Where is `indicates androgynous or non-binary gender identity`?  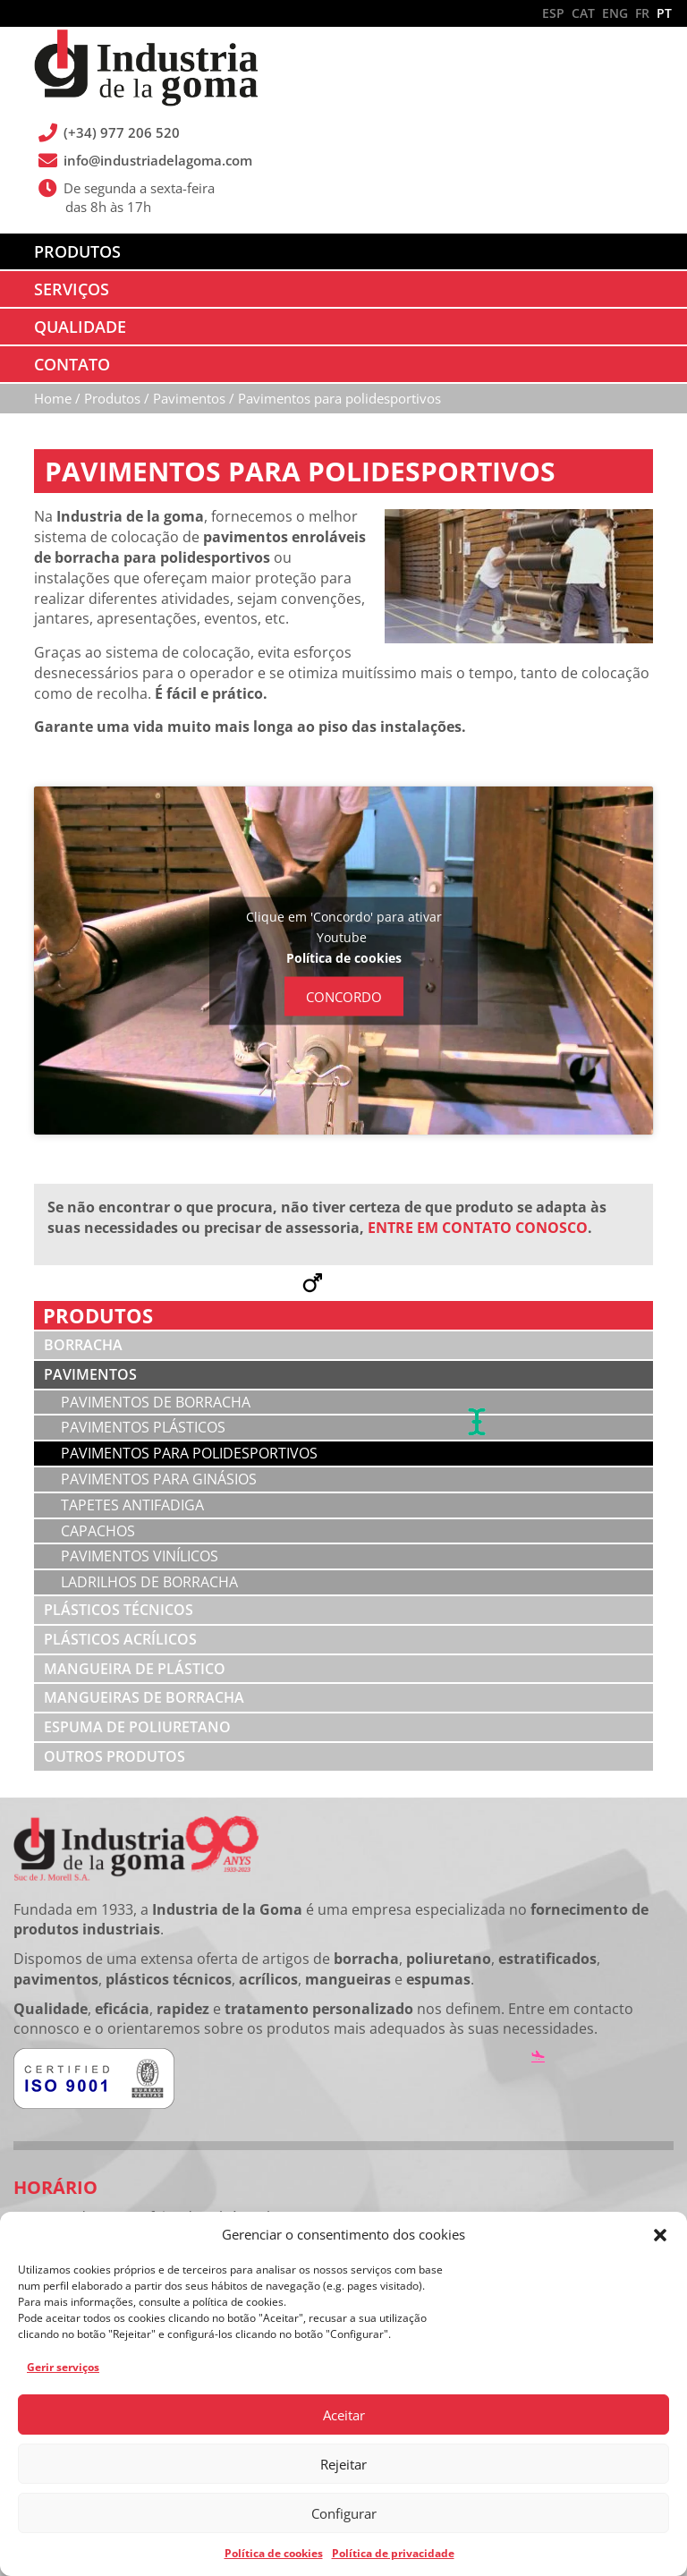 indicates androgynous or non-binary gender identity is located at coordinates (313, 1282).